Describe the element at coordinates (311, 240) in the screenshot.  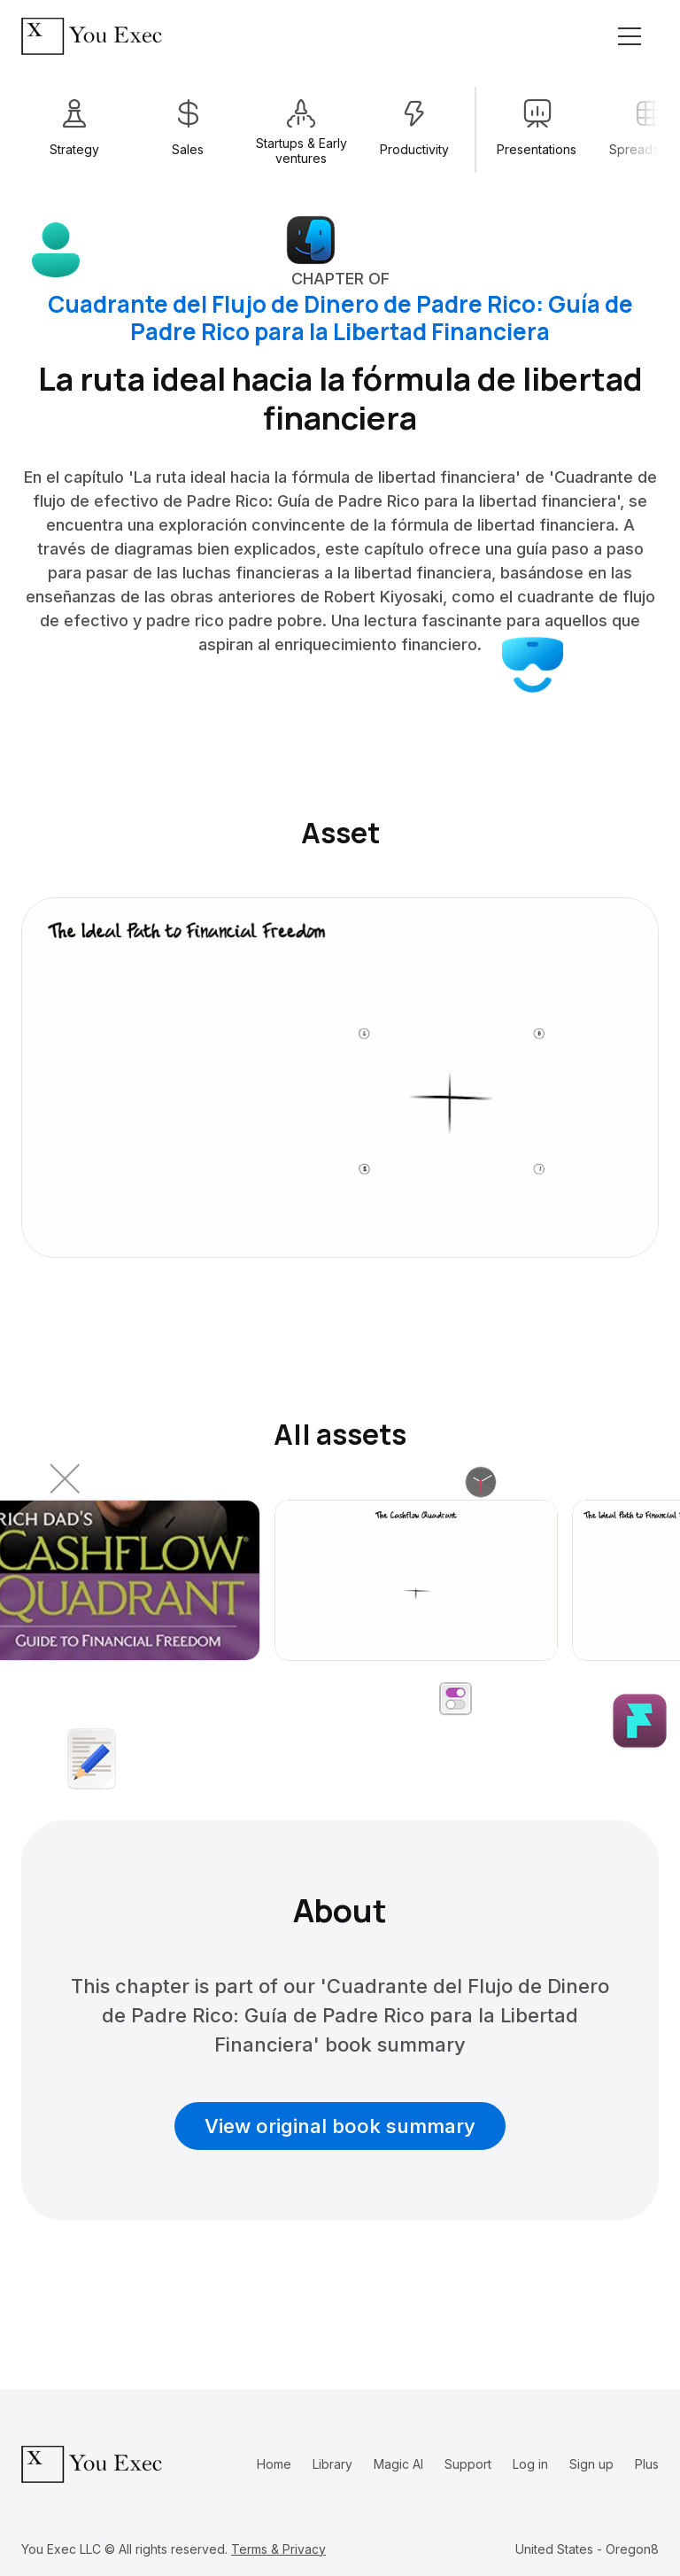
I see `open Finder to browse files and folders` at that location.